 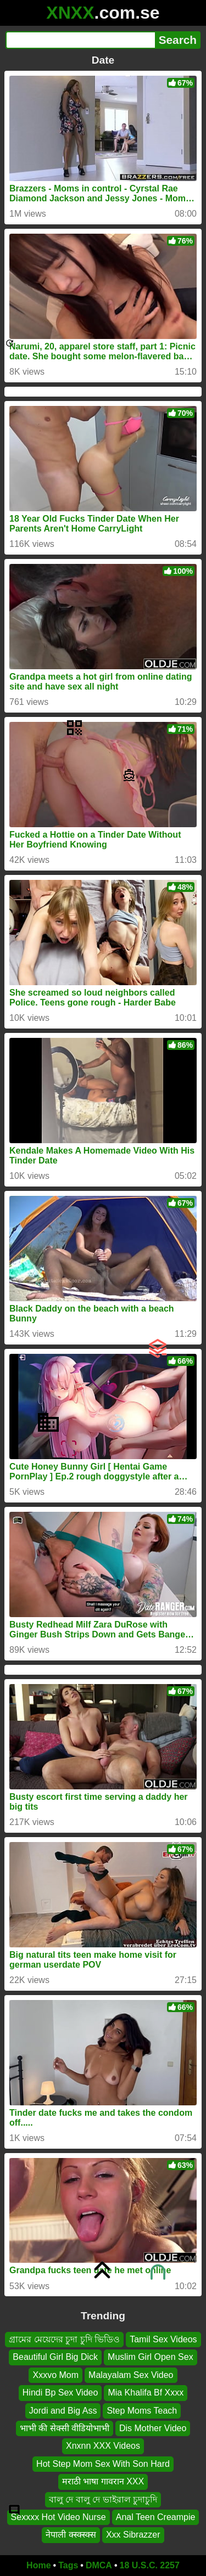 I want to click on scan a document or QR code, so click(x=69, y=1448).